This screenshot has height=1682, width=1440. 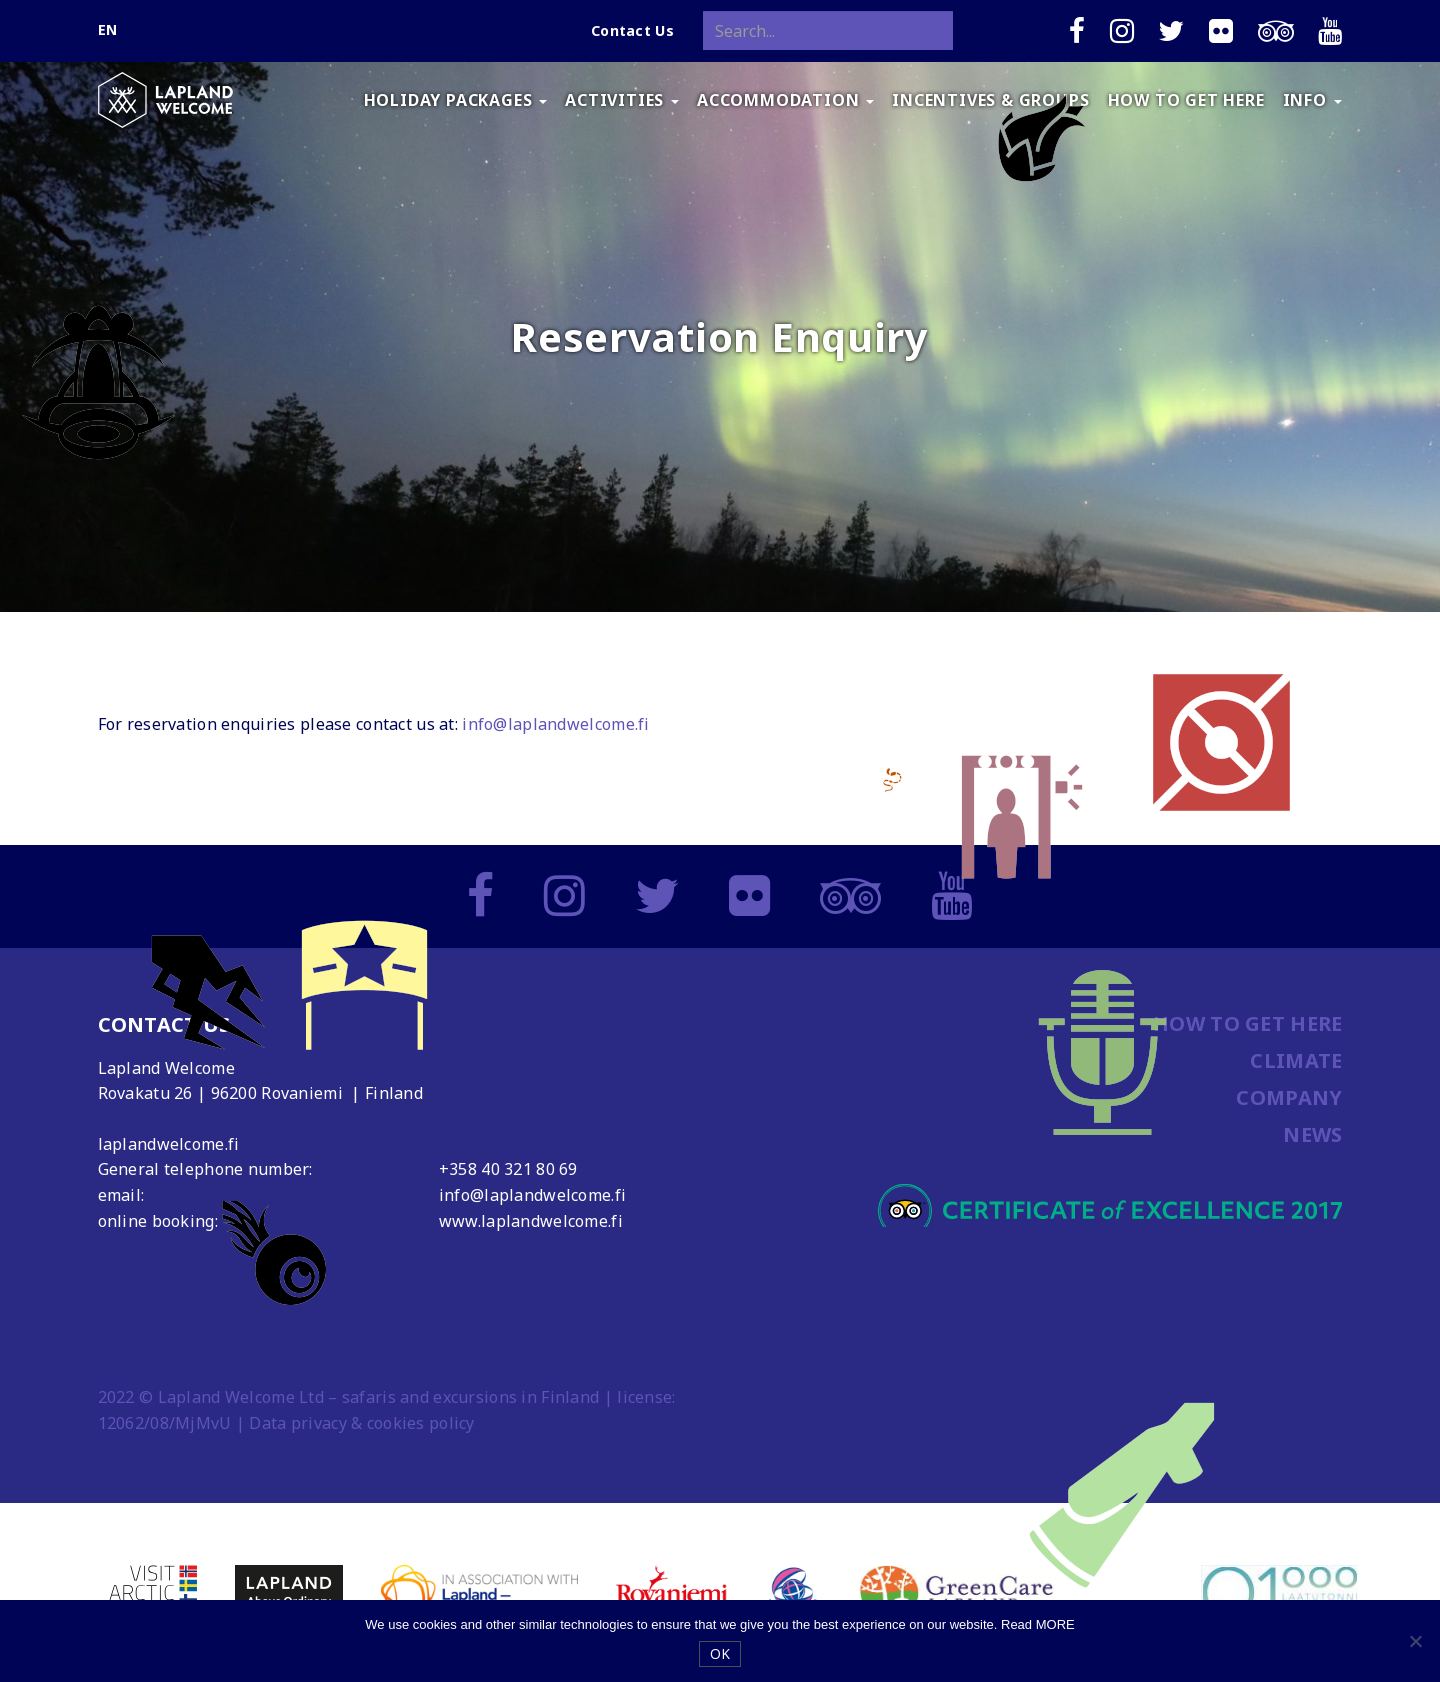 I want to click on indicates a new sprout or growth stage in a farming game, so click(x=1042, y=138).